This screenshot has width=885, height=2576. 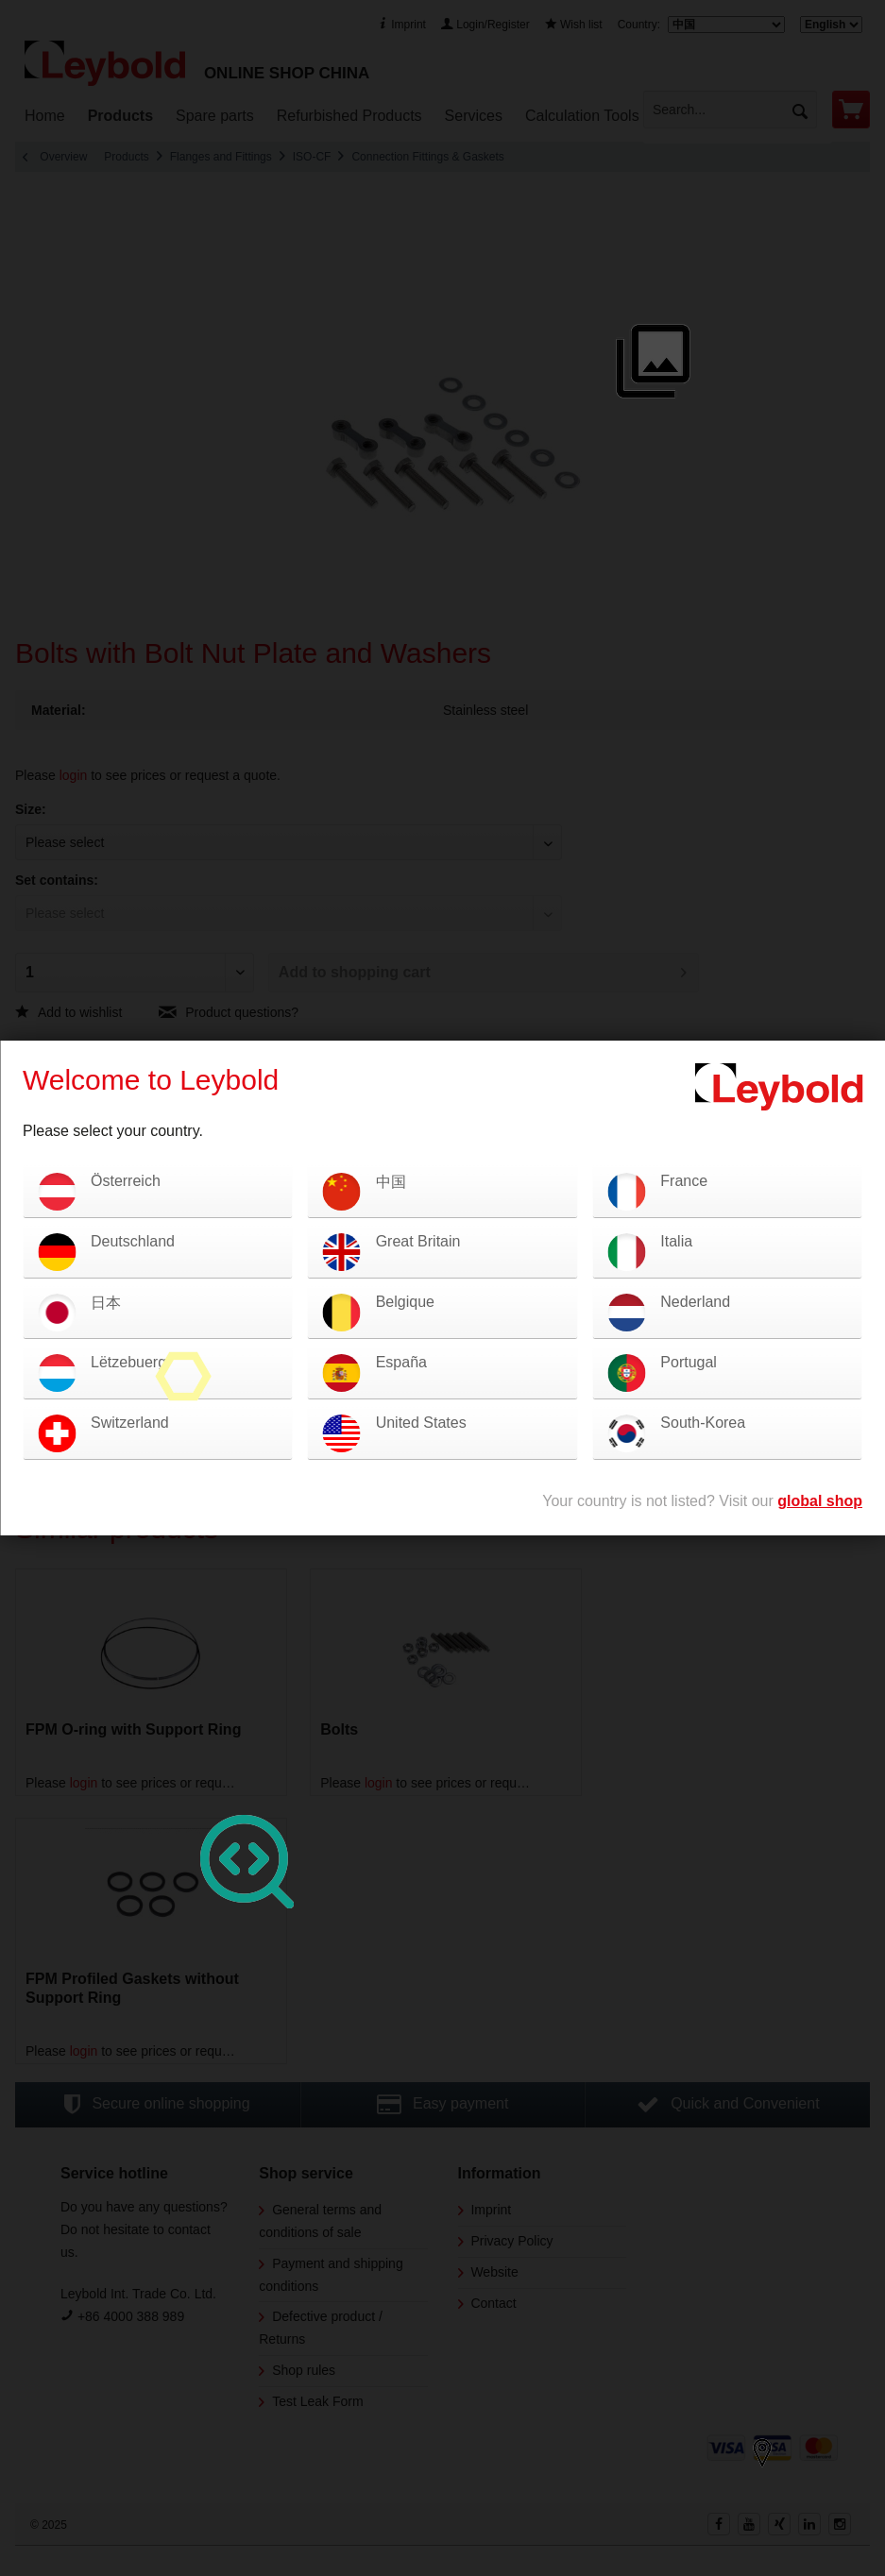 I want to click on access your photo library, so click(x=653, y=361).